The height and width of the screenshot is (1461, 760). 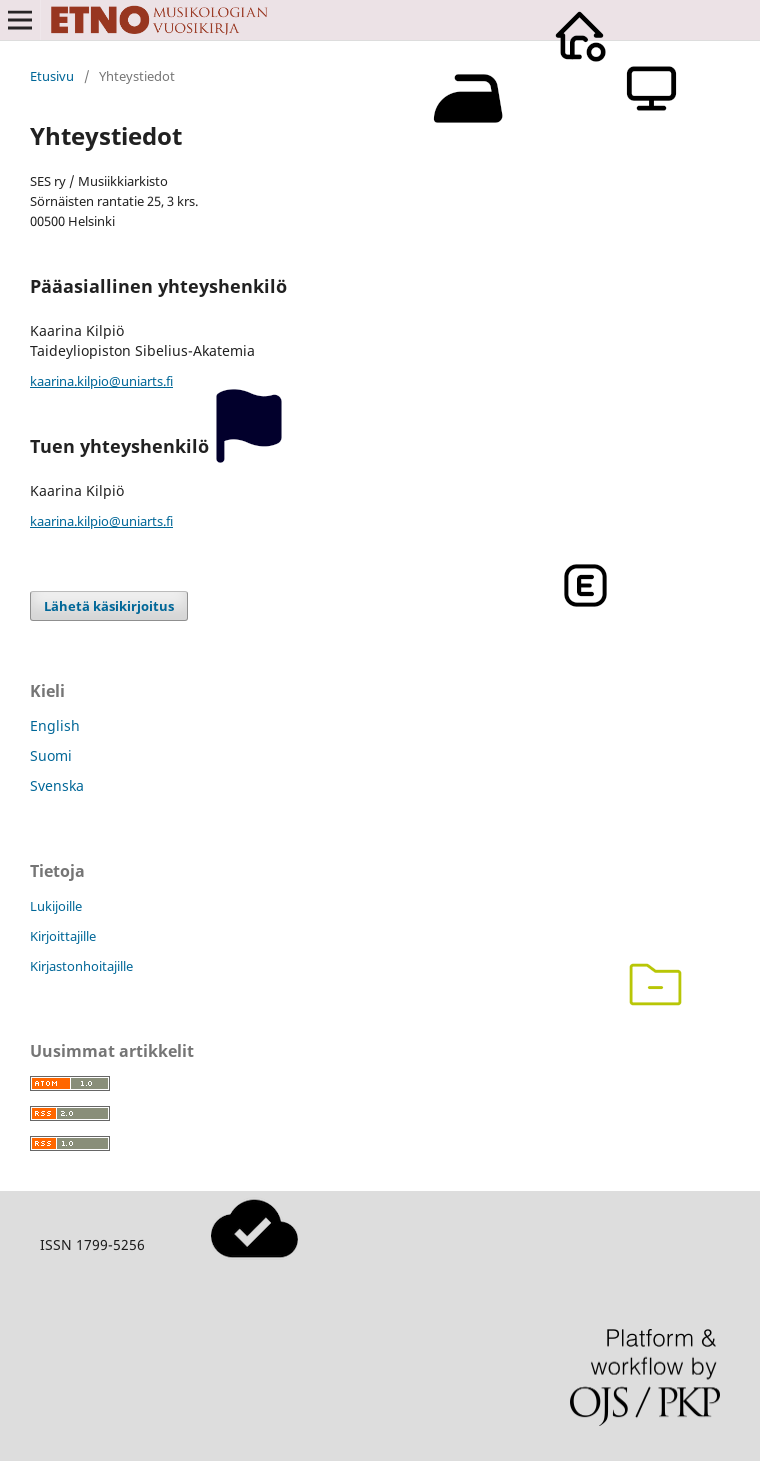 I want to click on remove a folder, so click(x=655, y=983).